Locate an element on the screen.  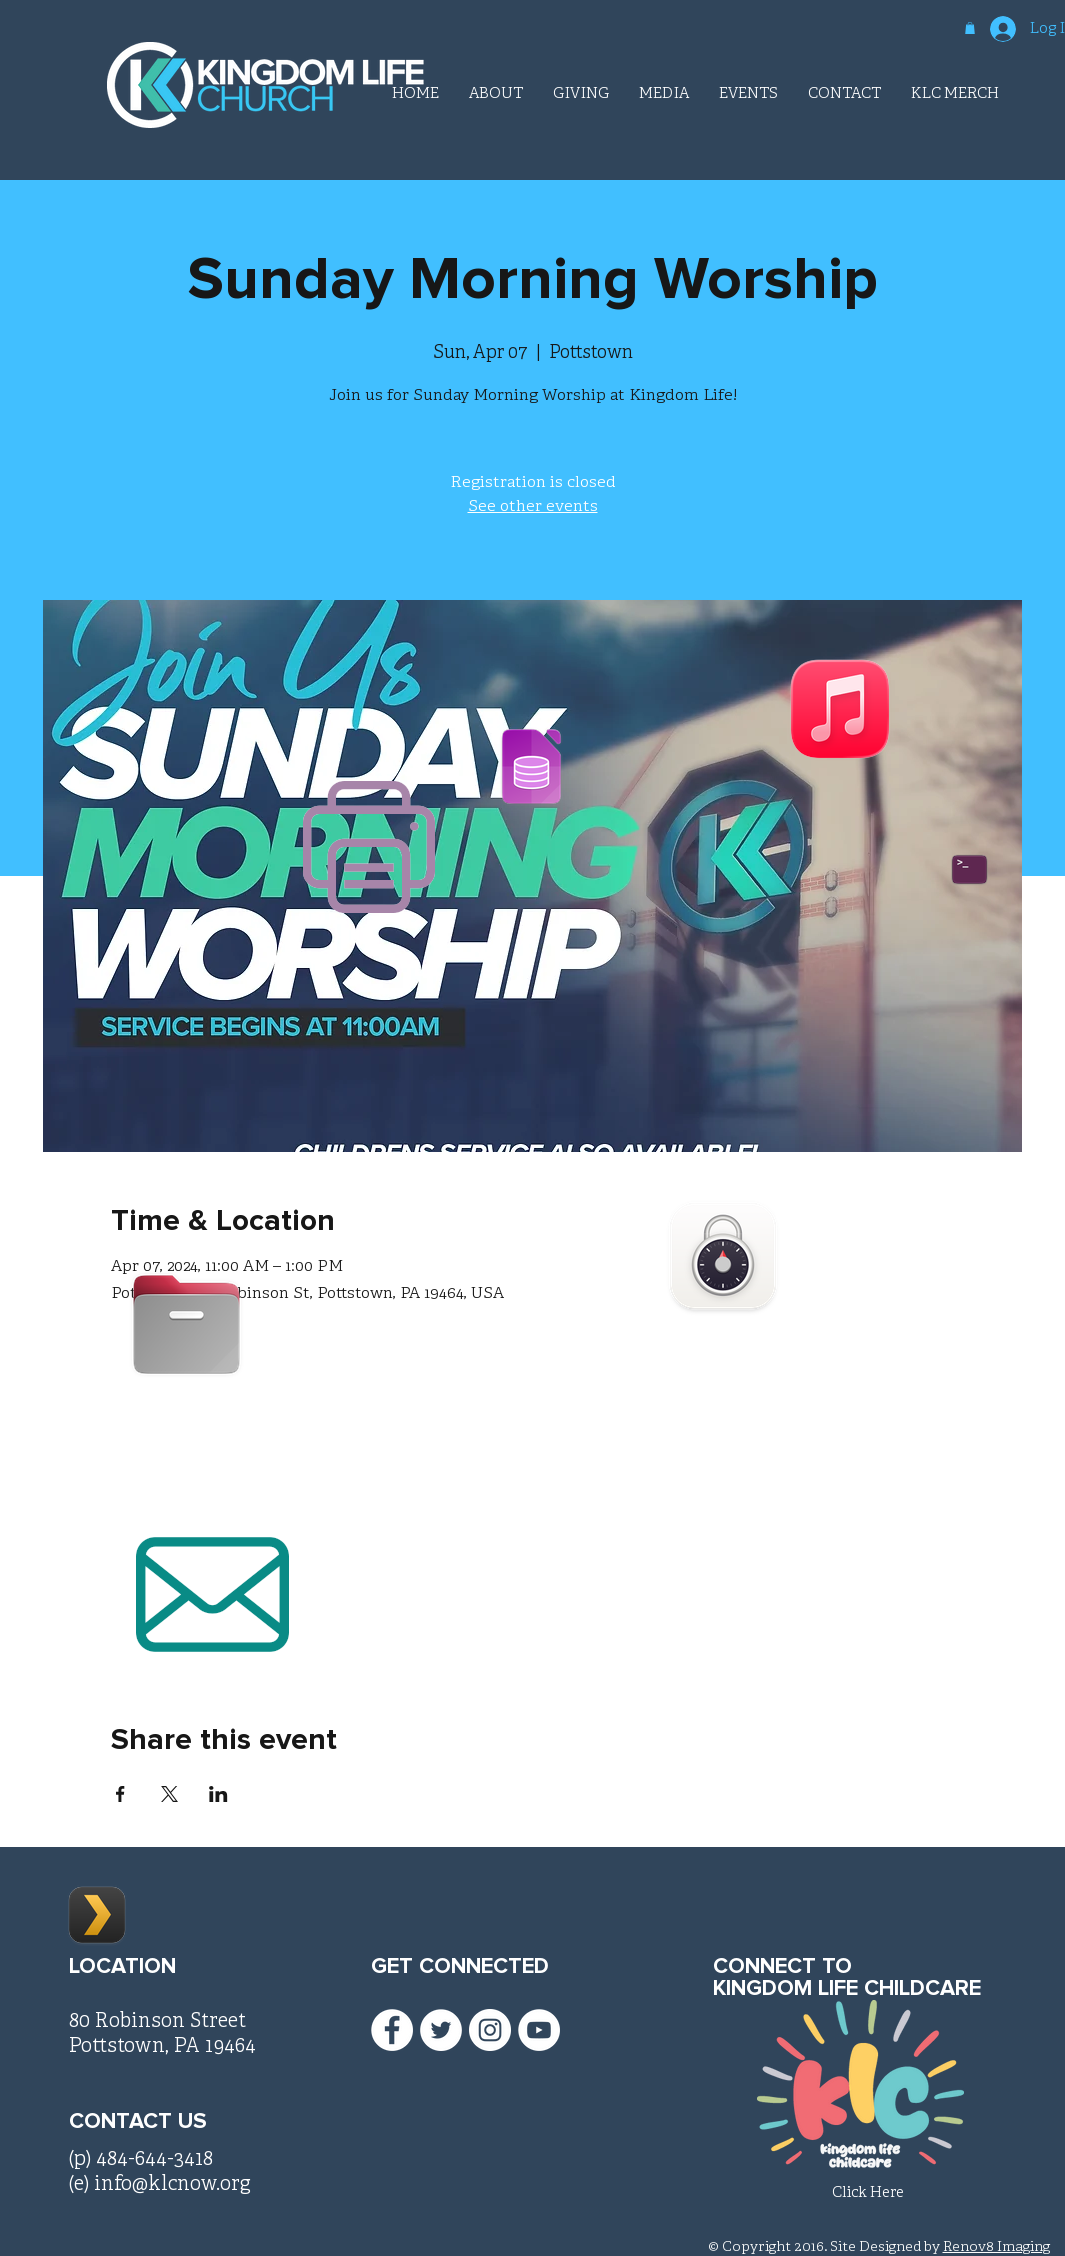
open email application is located at coordinates (212, 1594).